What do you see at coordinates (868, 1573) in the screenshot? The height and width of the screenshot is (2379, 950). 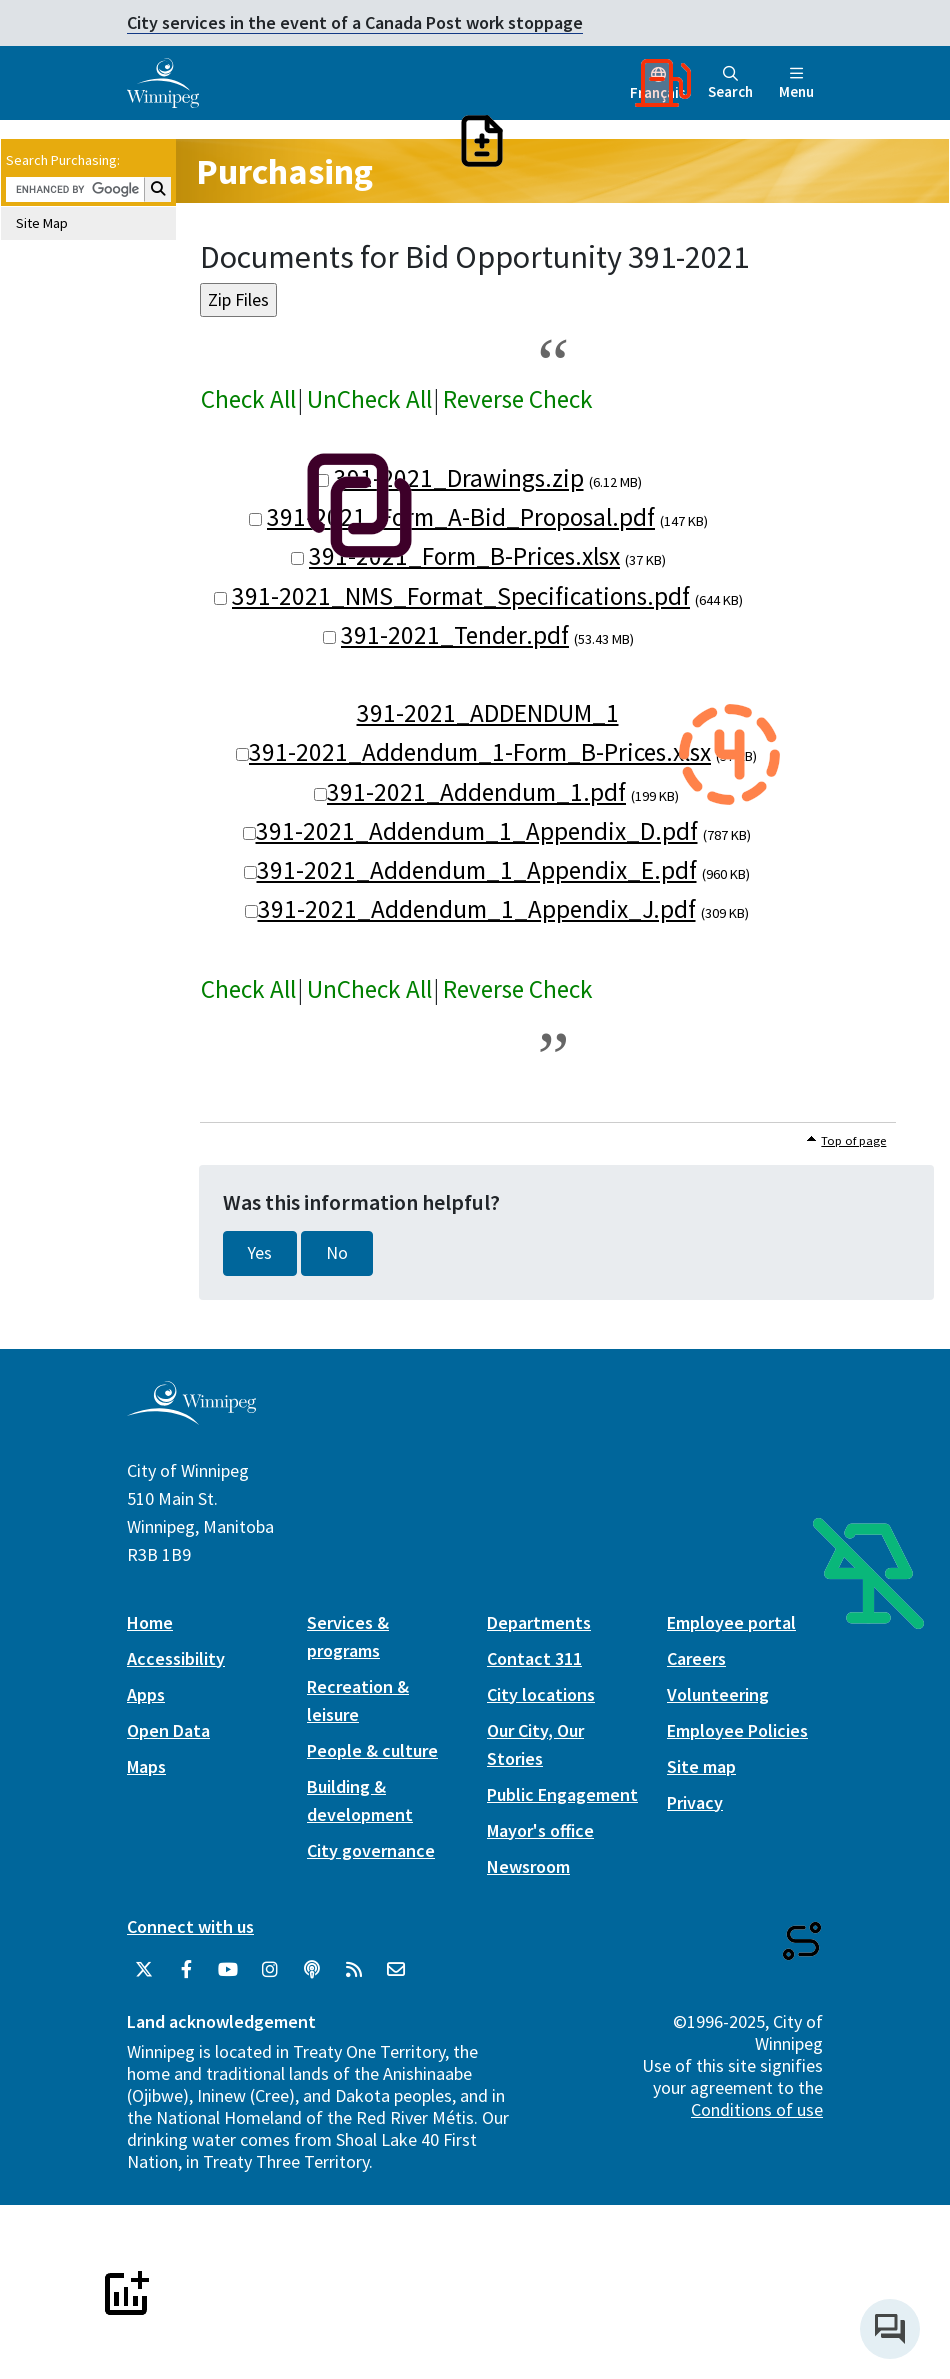 I see `turn off desk lamp` at bounding box center [868, 1573].